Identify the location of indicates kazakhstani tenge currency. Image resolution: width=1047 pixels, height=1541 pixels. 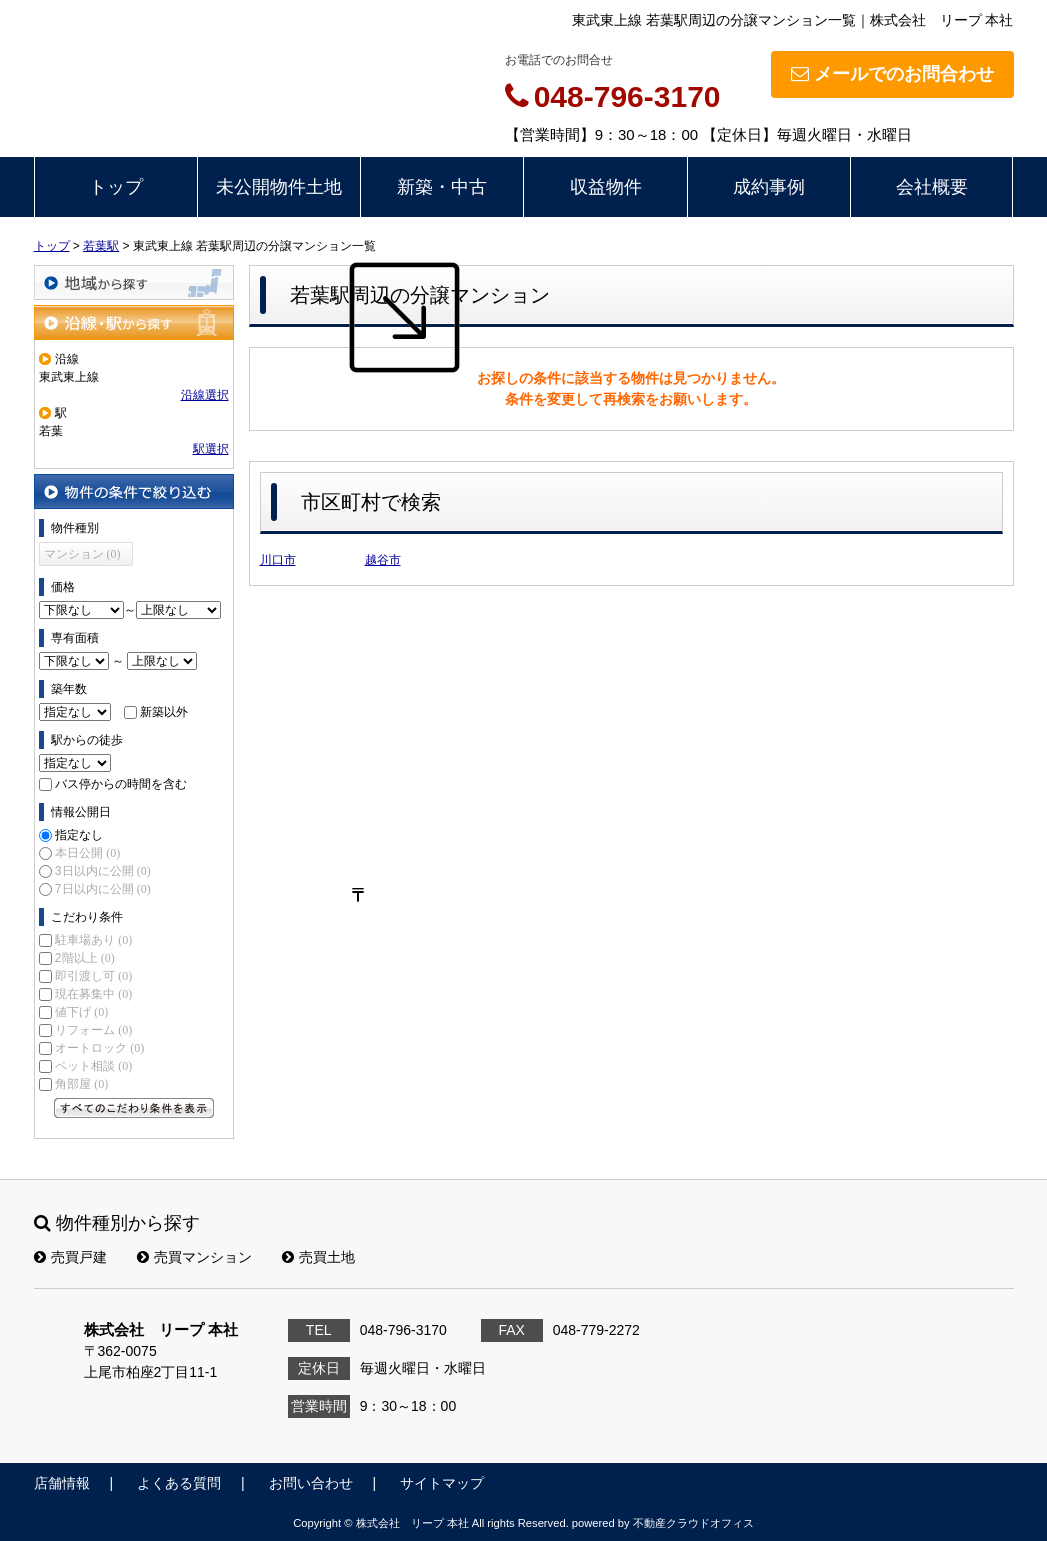
(358, 895).